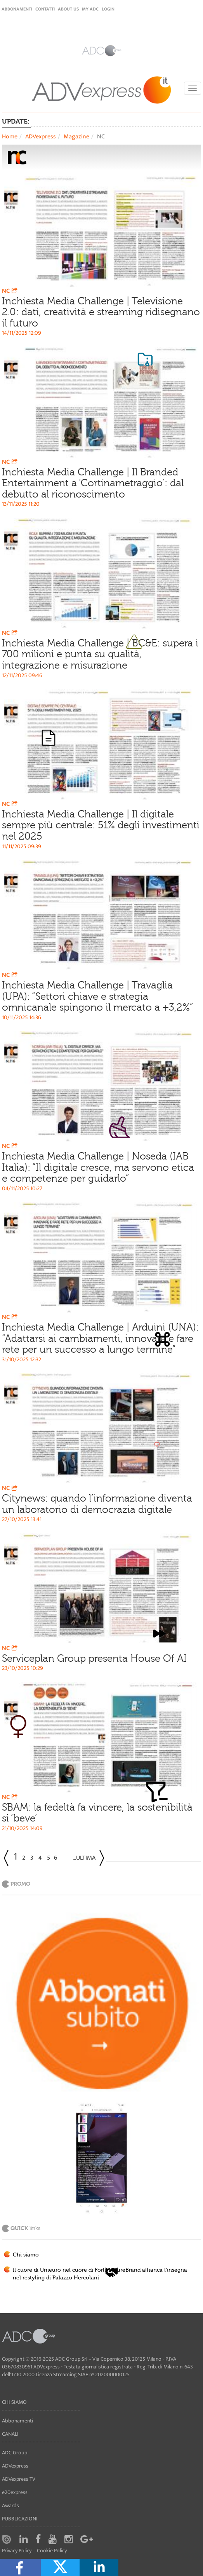  What do you see at coordinates (18, 1726) in the screenshot?
I see `indicates female gender option` at bounding box center [18, 1726].